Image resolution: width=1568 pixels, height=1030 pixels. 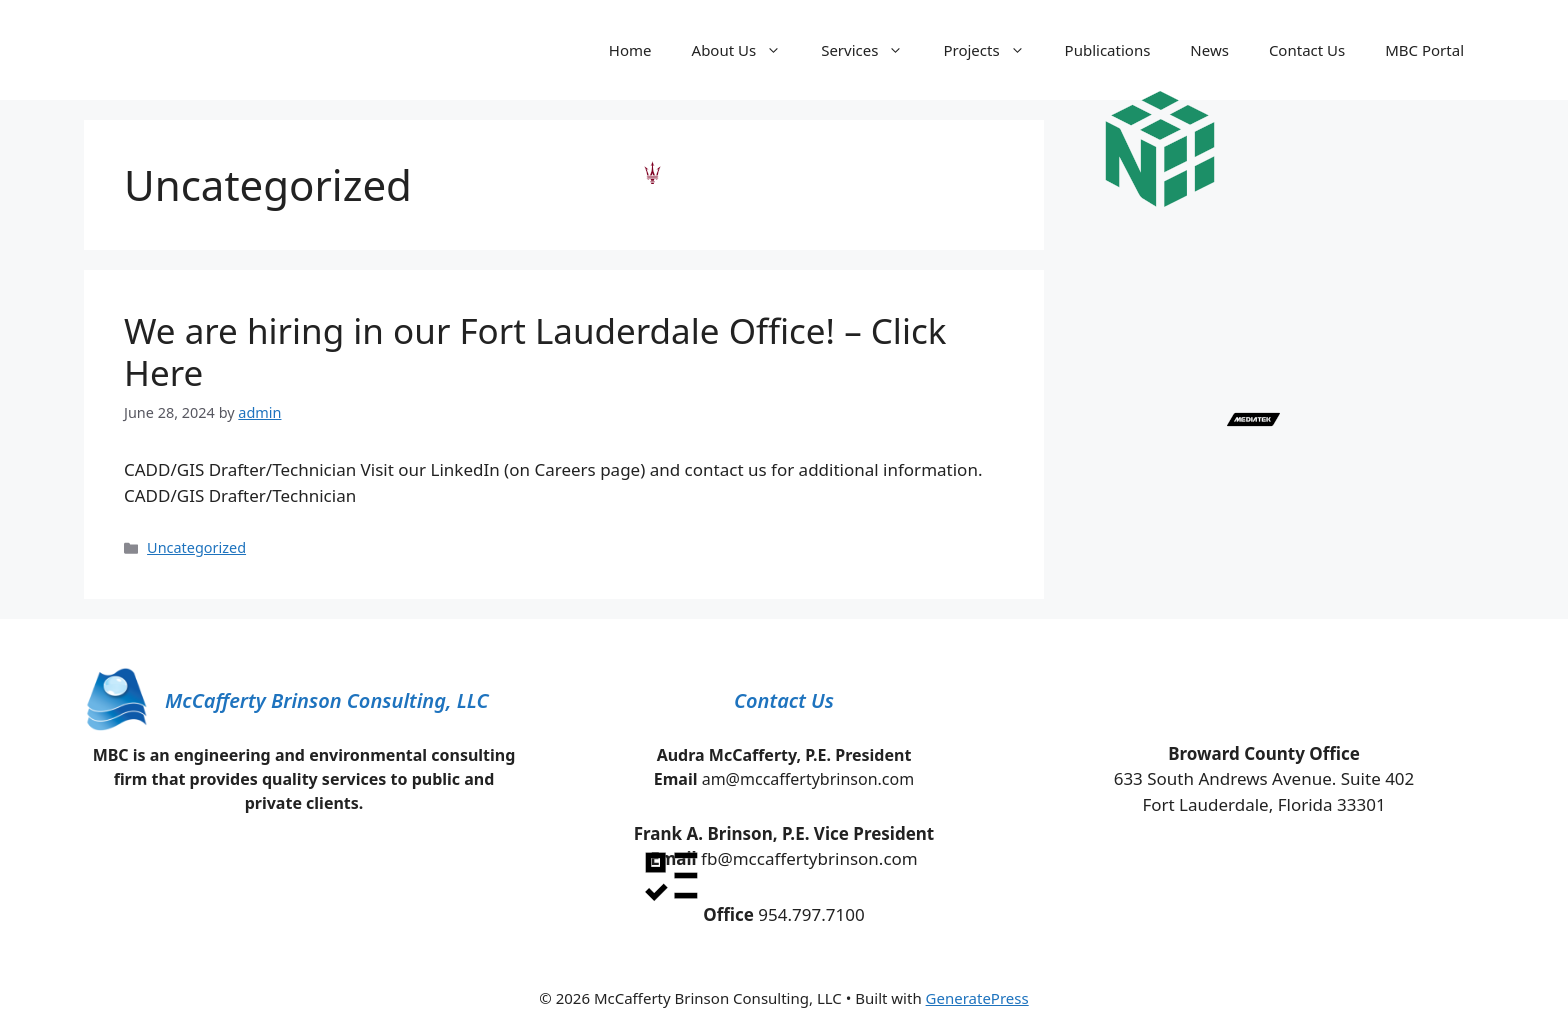 I want to click on NumPy library or package integration, so click(x=1160, y=149).